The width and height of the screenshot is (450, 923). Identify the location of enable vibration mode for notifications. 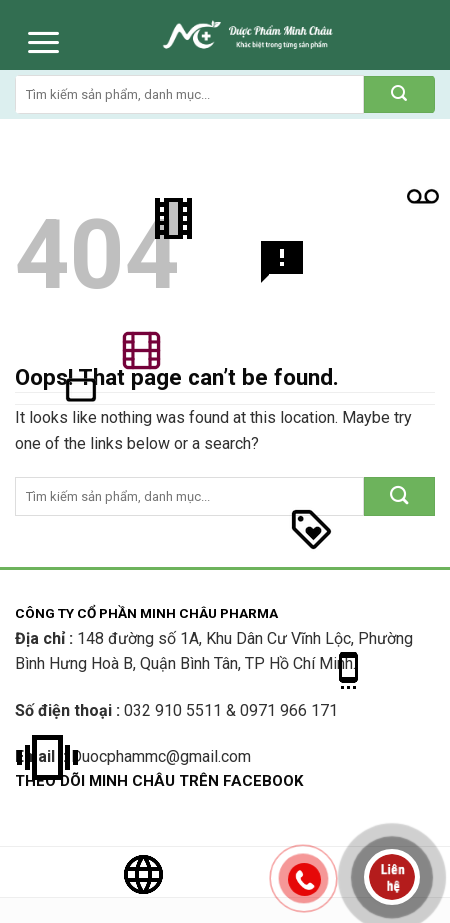
(47, 757).